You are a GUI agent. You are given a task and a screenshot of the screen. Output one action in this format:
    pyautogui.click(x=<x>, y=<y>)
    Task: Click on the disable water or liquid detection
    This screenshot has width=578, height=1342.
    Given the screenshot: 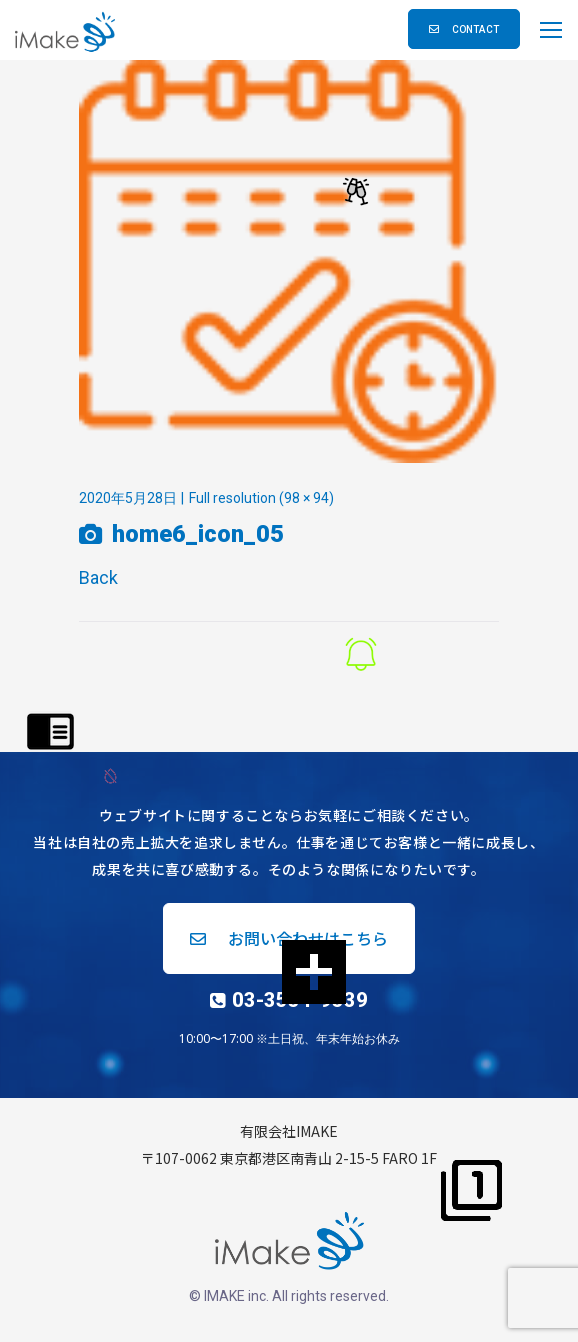 What is the action you would take?
    pyautogui.click(x=110, y=776)
    